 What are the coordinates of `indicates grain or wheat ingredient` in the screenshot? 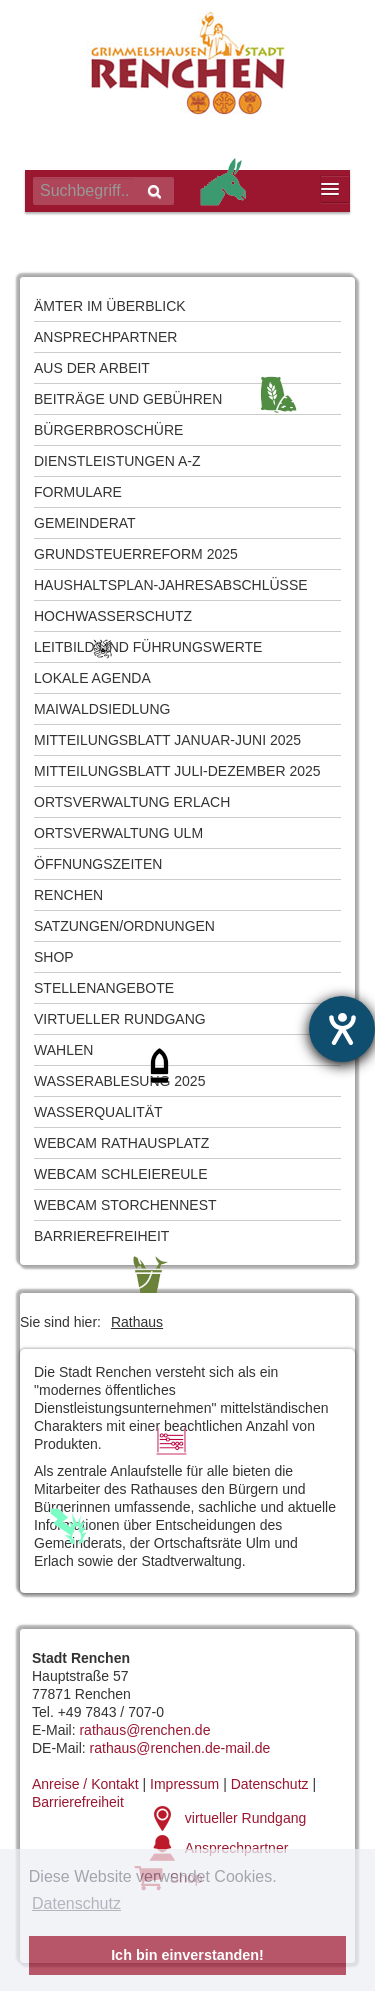 It's located at (278, 394).